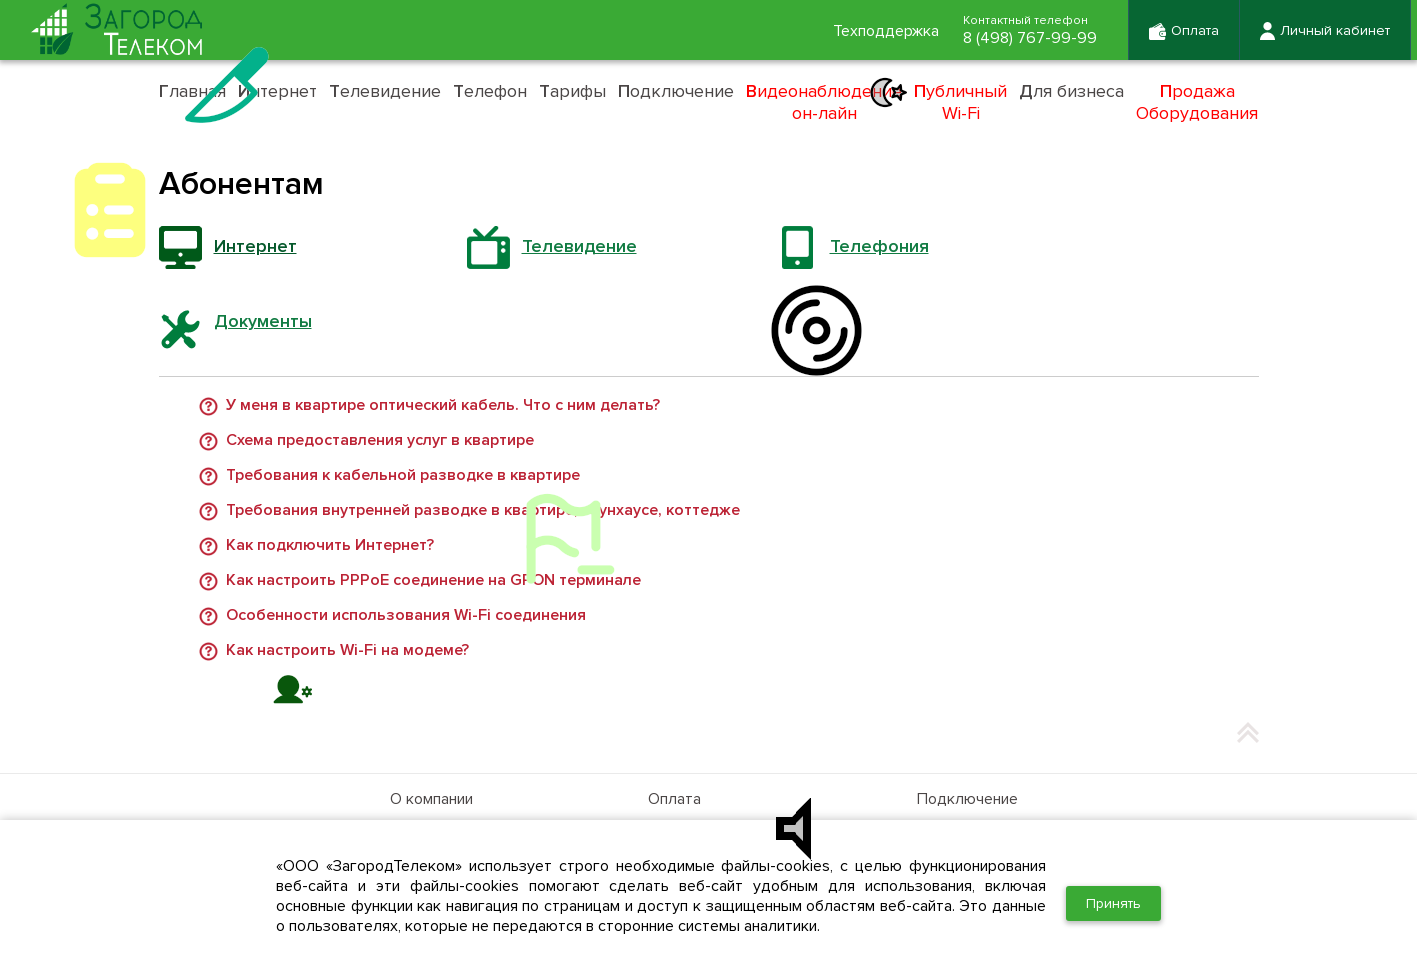 The height and width of the screenshot is (972, 1417). Describe the element at coordinates (816, 330) in the screenshot. I see `play or browse music library` at that location.